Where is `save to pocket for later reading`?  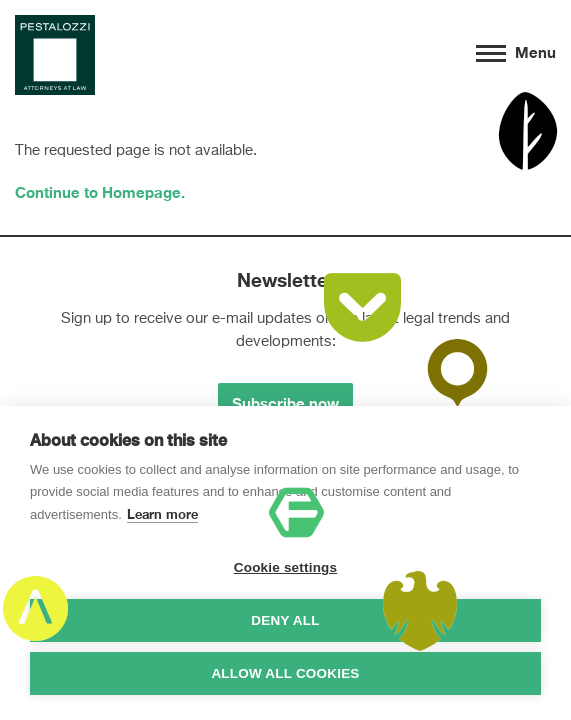 save to pocket for later reading is located at coordinates (362, 307).